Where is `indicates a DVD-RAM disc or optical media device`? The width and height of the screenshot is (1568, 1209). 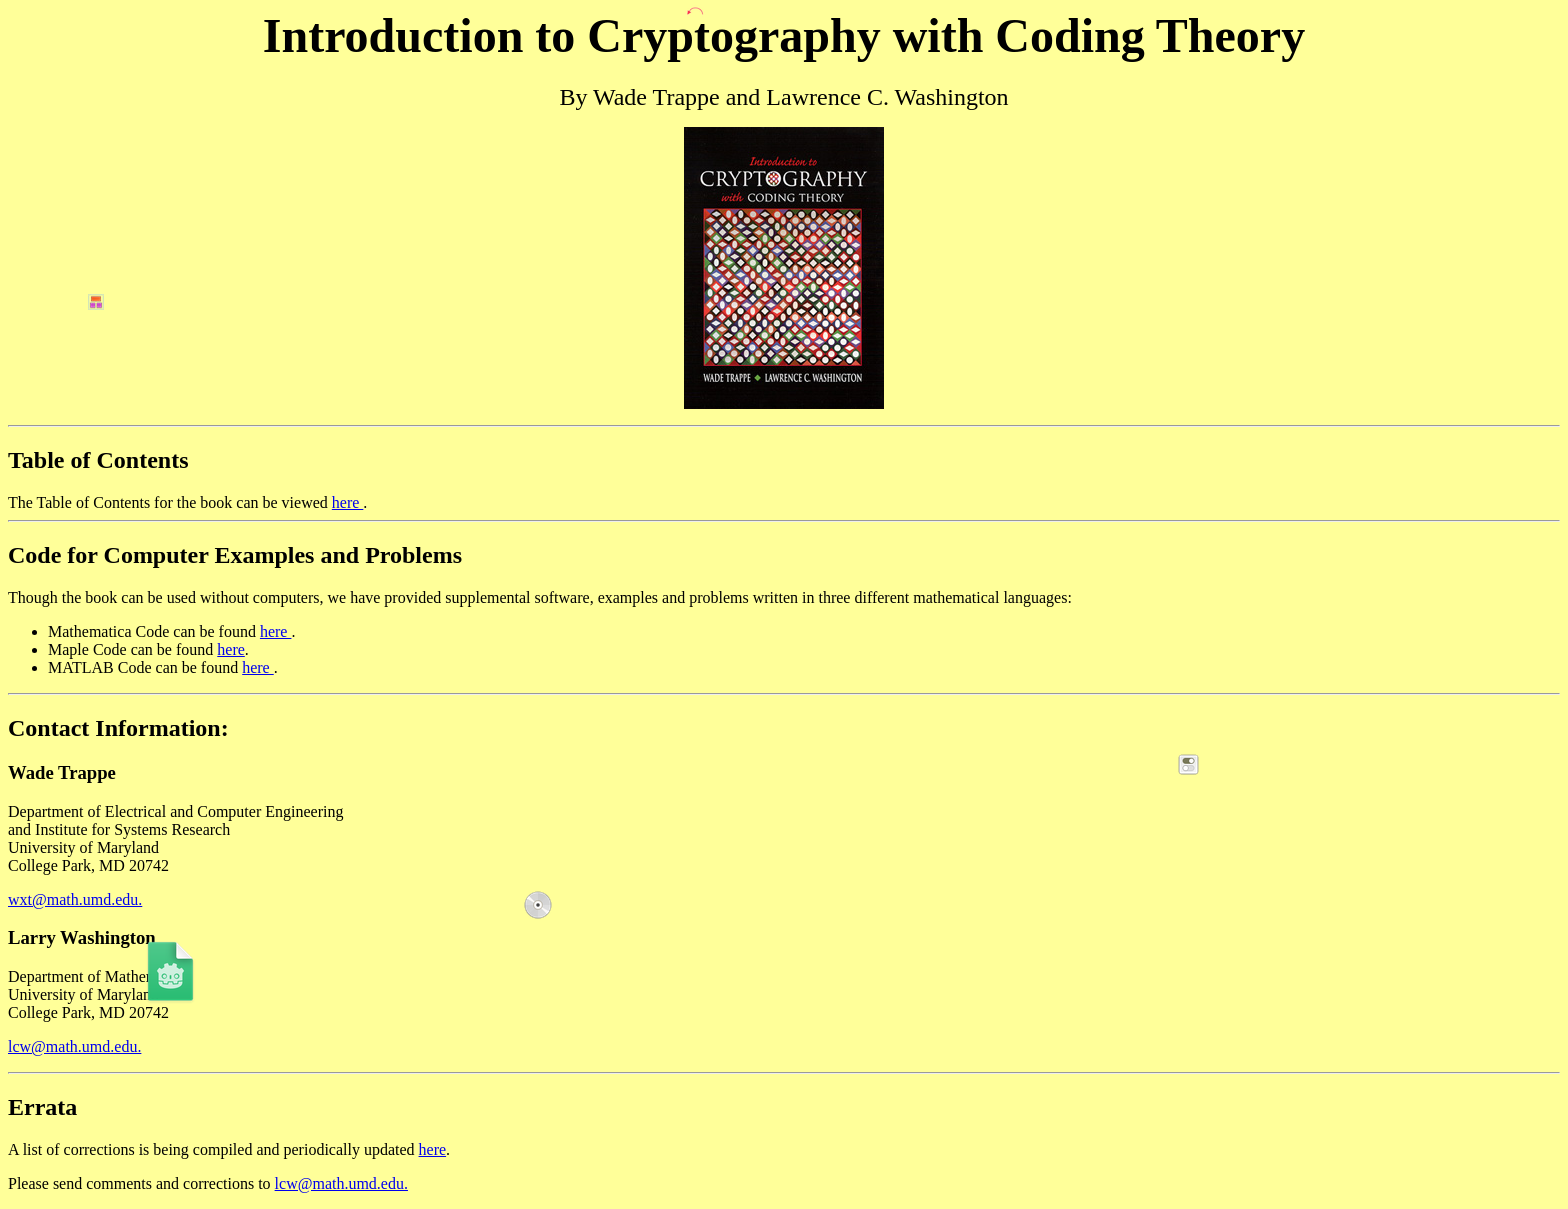
indicates a DVD-RAM disc or optical media device is located at coordinates (538, 905).